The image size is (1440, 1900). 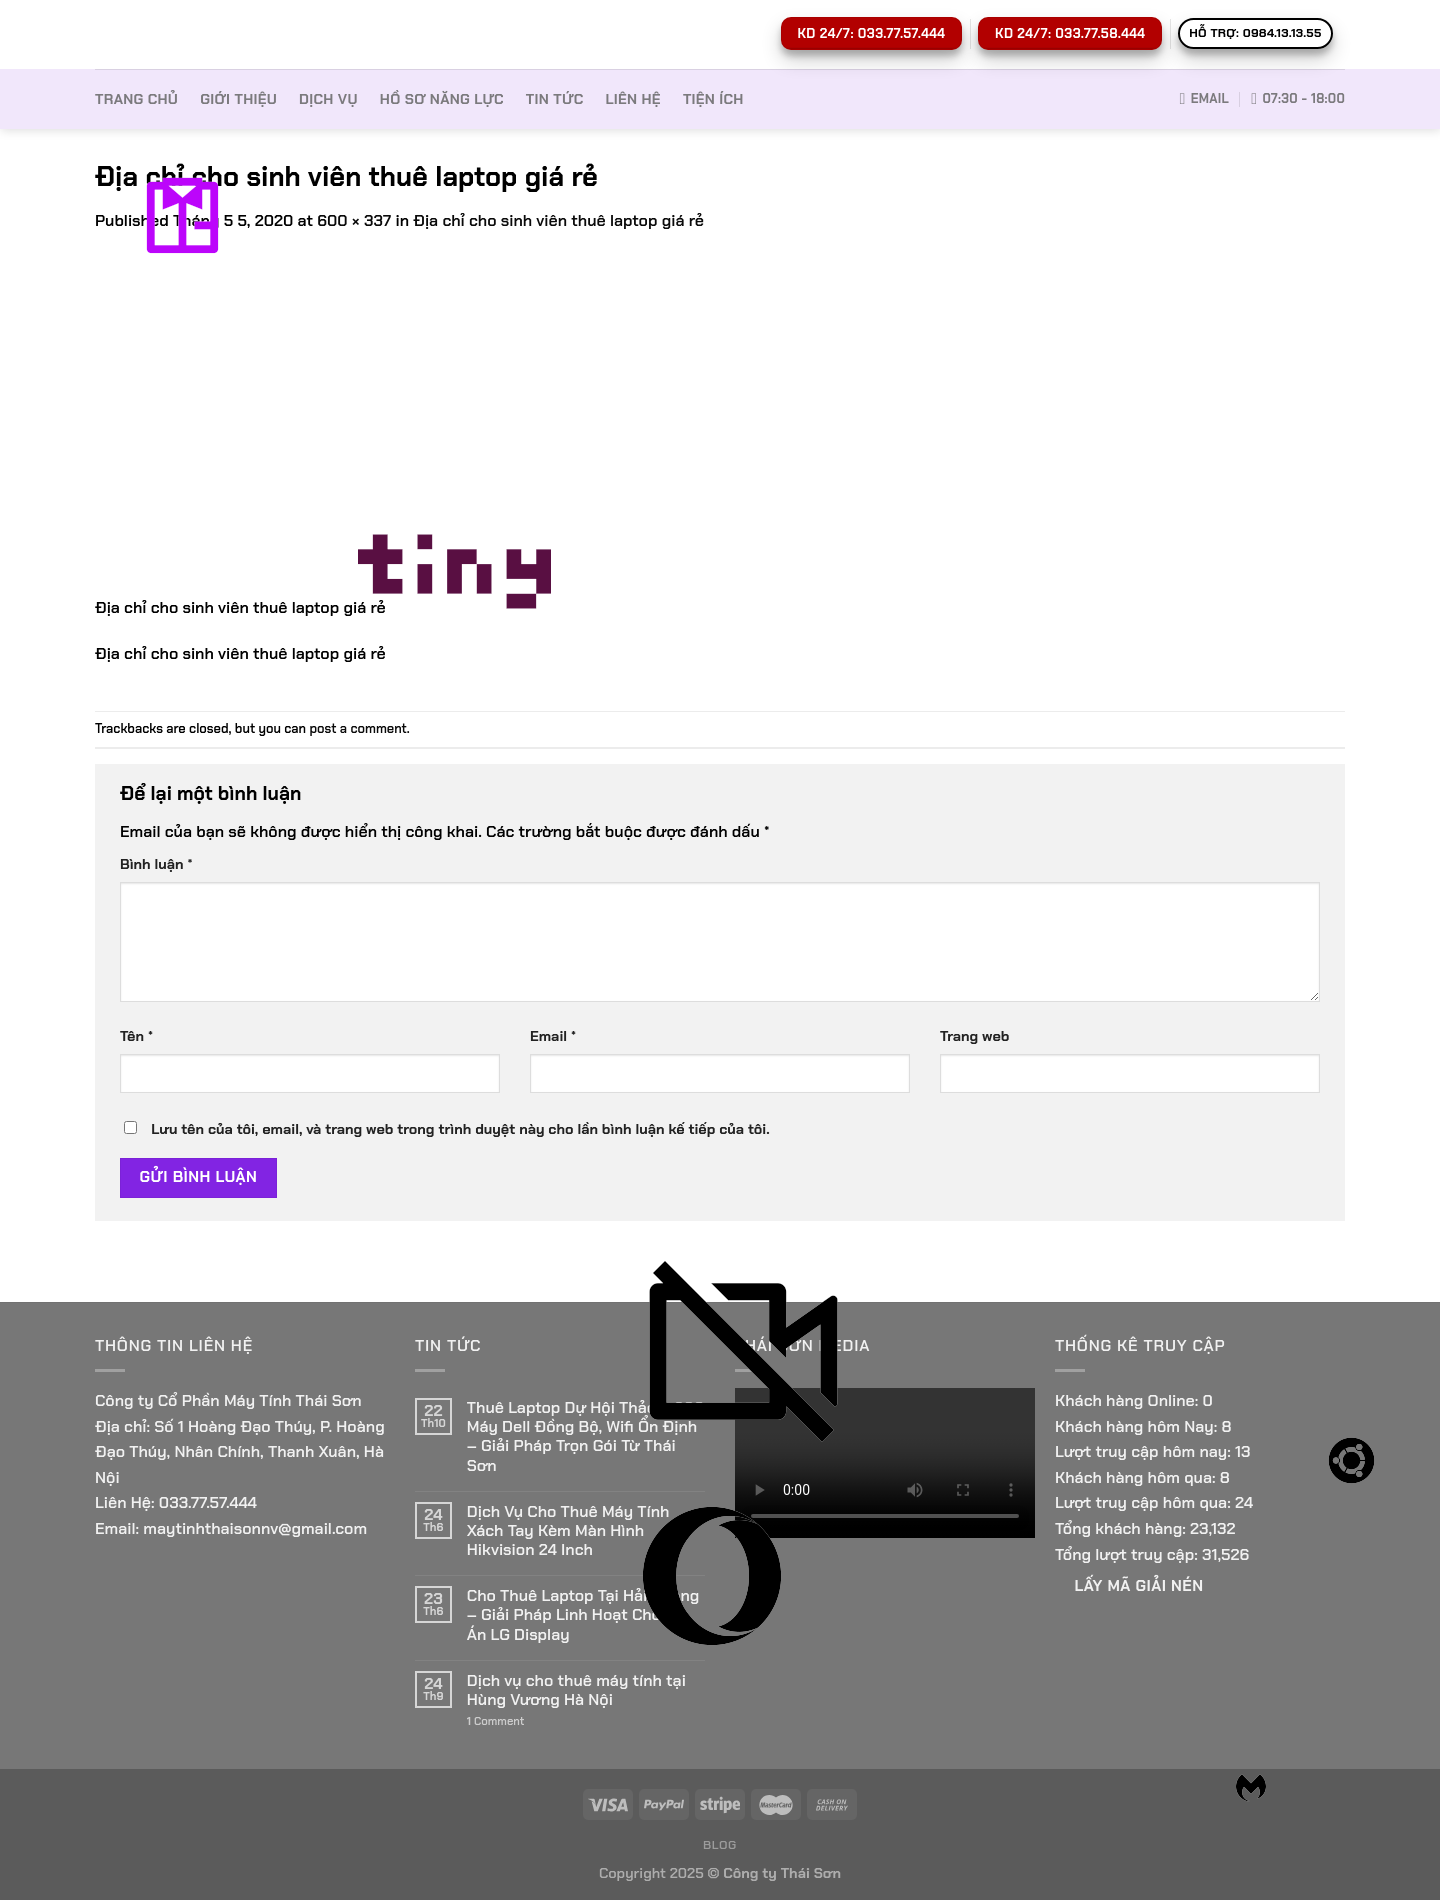 What do you see at coordinates (743, 1351) in the screenshot?
I see `turn off camera during a video call` at bounding box center [743, 1351].